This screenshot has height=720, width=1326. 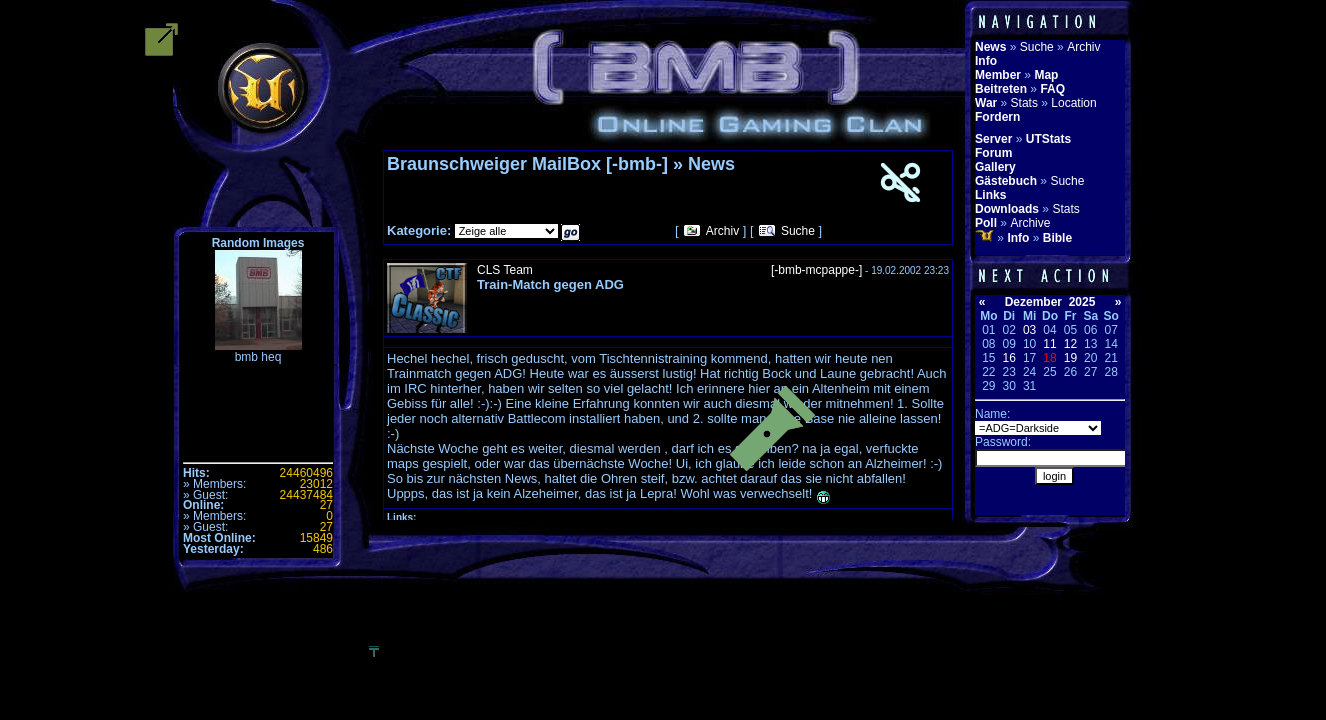 I want to click on toggle flashlight on/off, so click(x=772, y=428).